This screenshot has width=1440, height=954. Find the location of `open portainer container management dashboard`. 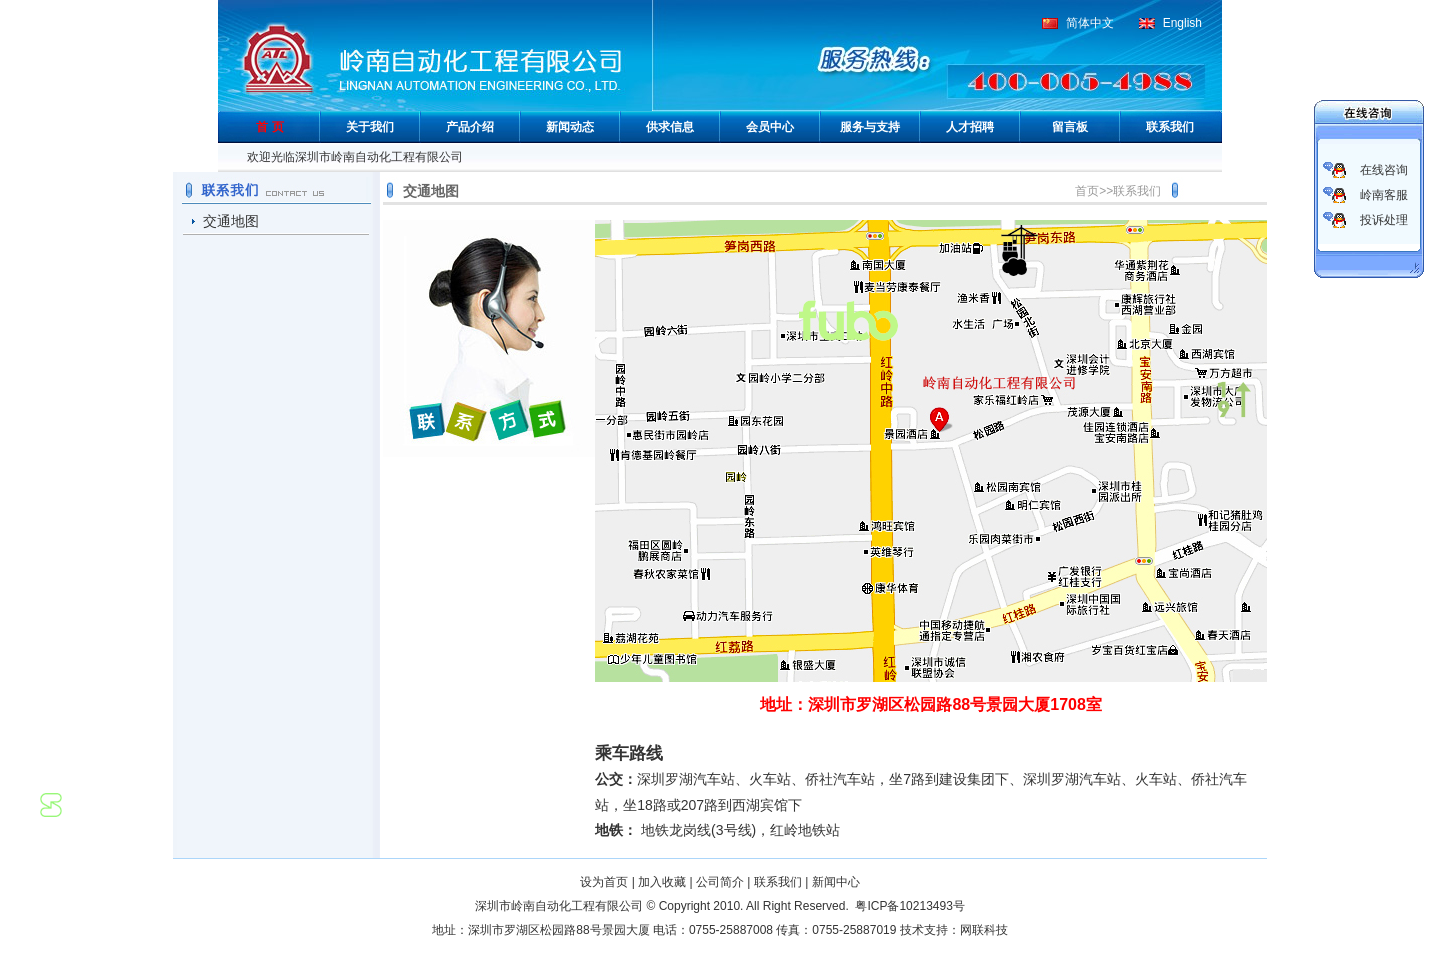

open portainer container management dashboard is located at coordinates (1019, 250).